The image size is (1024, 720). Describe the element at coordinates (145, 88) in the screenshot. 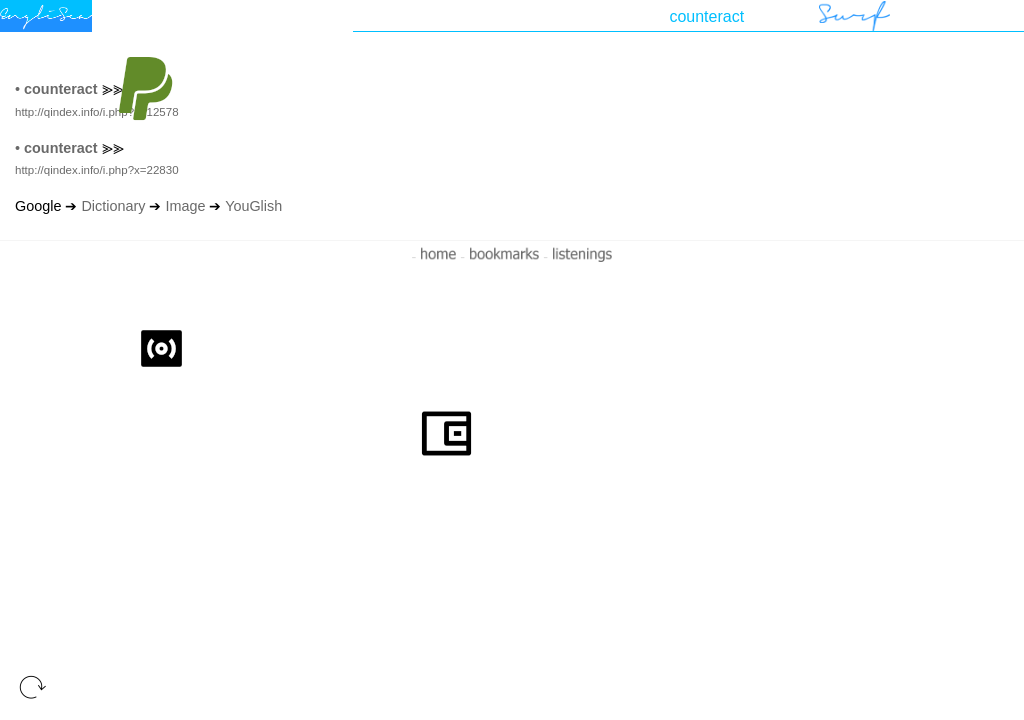

I see `pay with PayPal` at that location.